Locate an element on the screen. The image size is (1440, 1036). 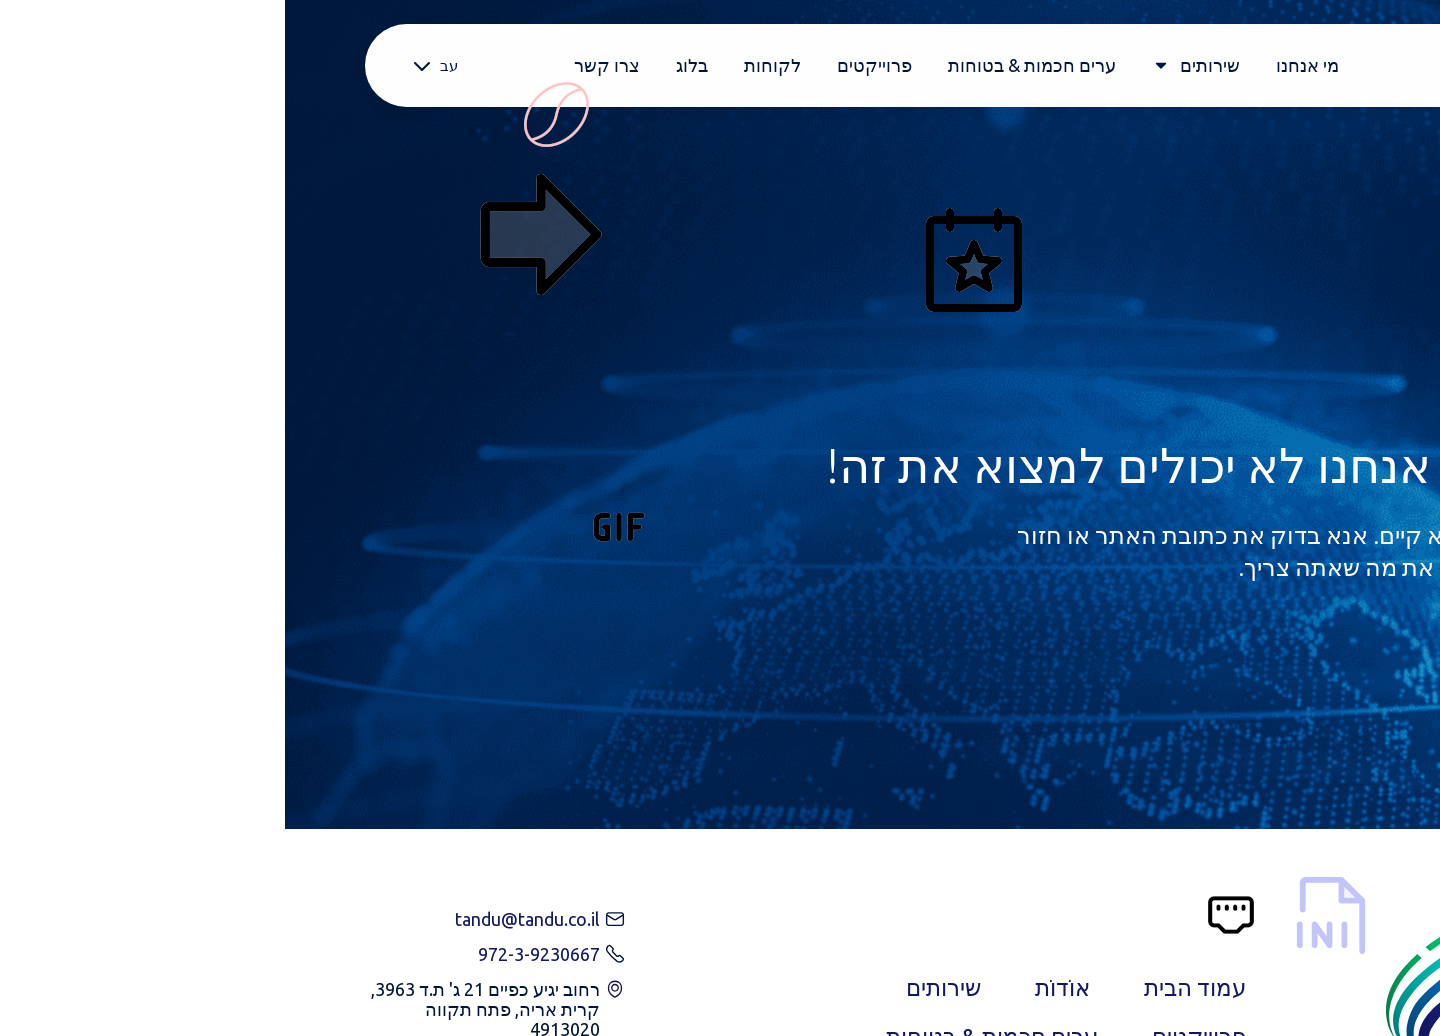
navigate to the next item or step is located at coordinates (536, 234).